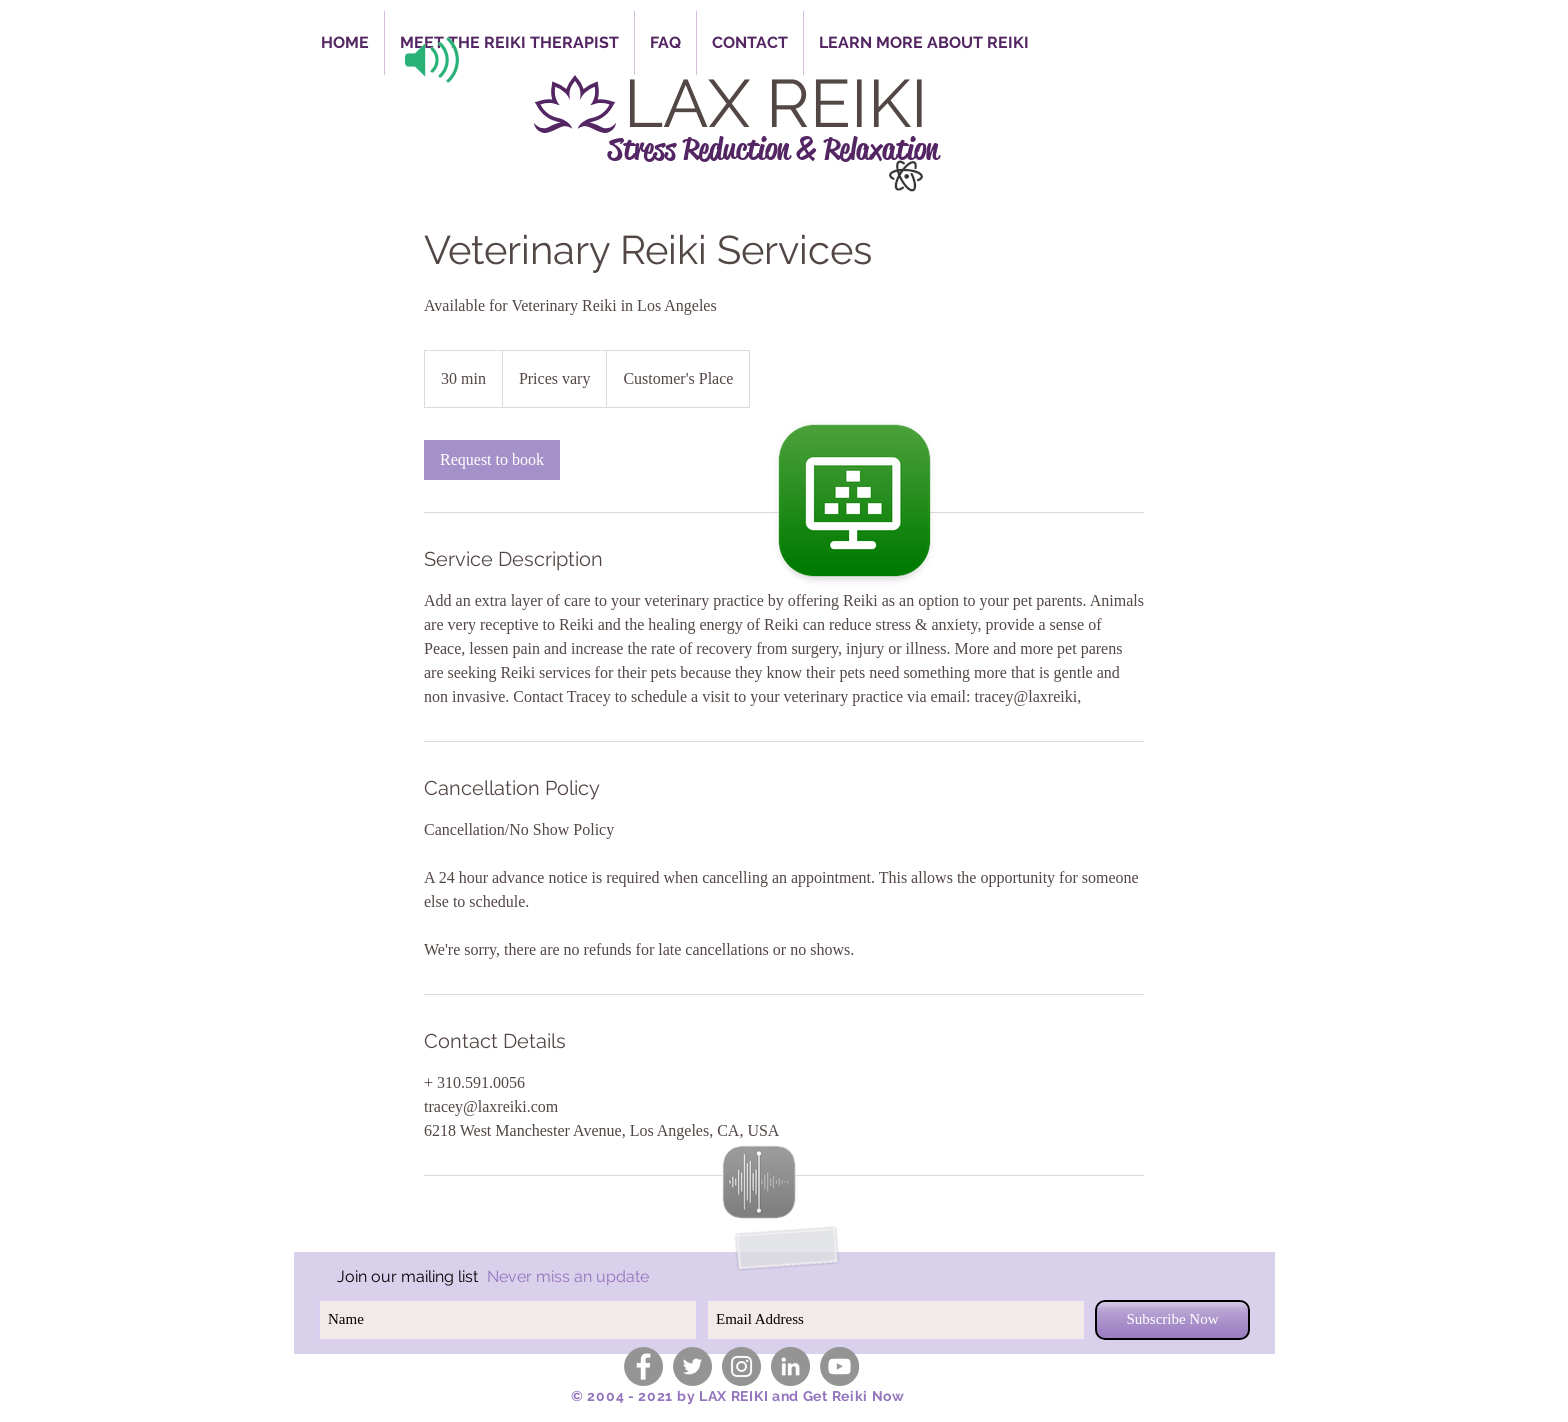  What do you see at coordinates (854, 500) in the screenshot?
I see `launch VMware Horizon client for virtual desktop access` at bounding box center [854, 500].